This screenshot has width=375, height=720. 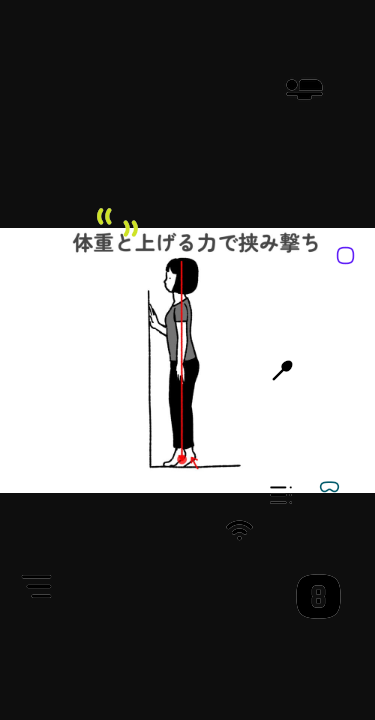 What do you see at coordinates (117, 222) in the screenshot?
I see `view testimonials or customer quotes` at bounding box center [117, 222].